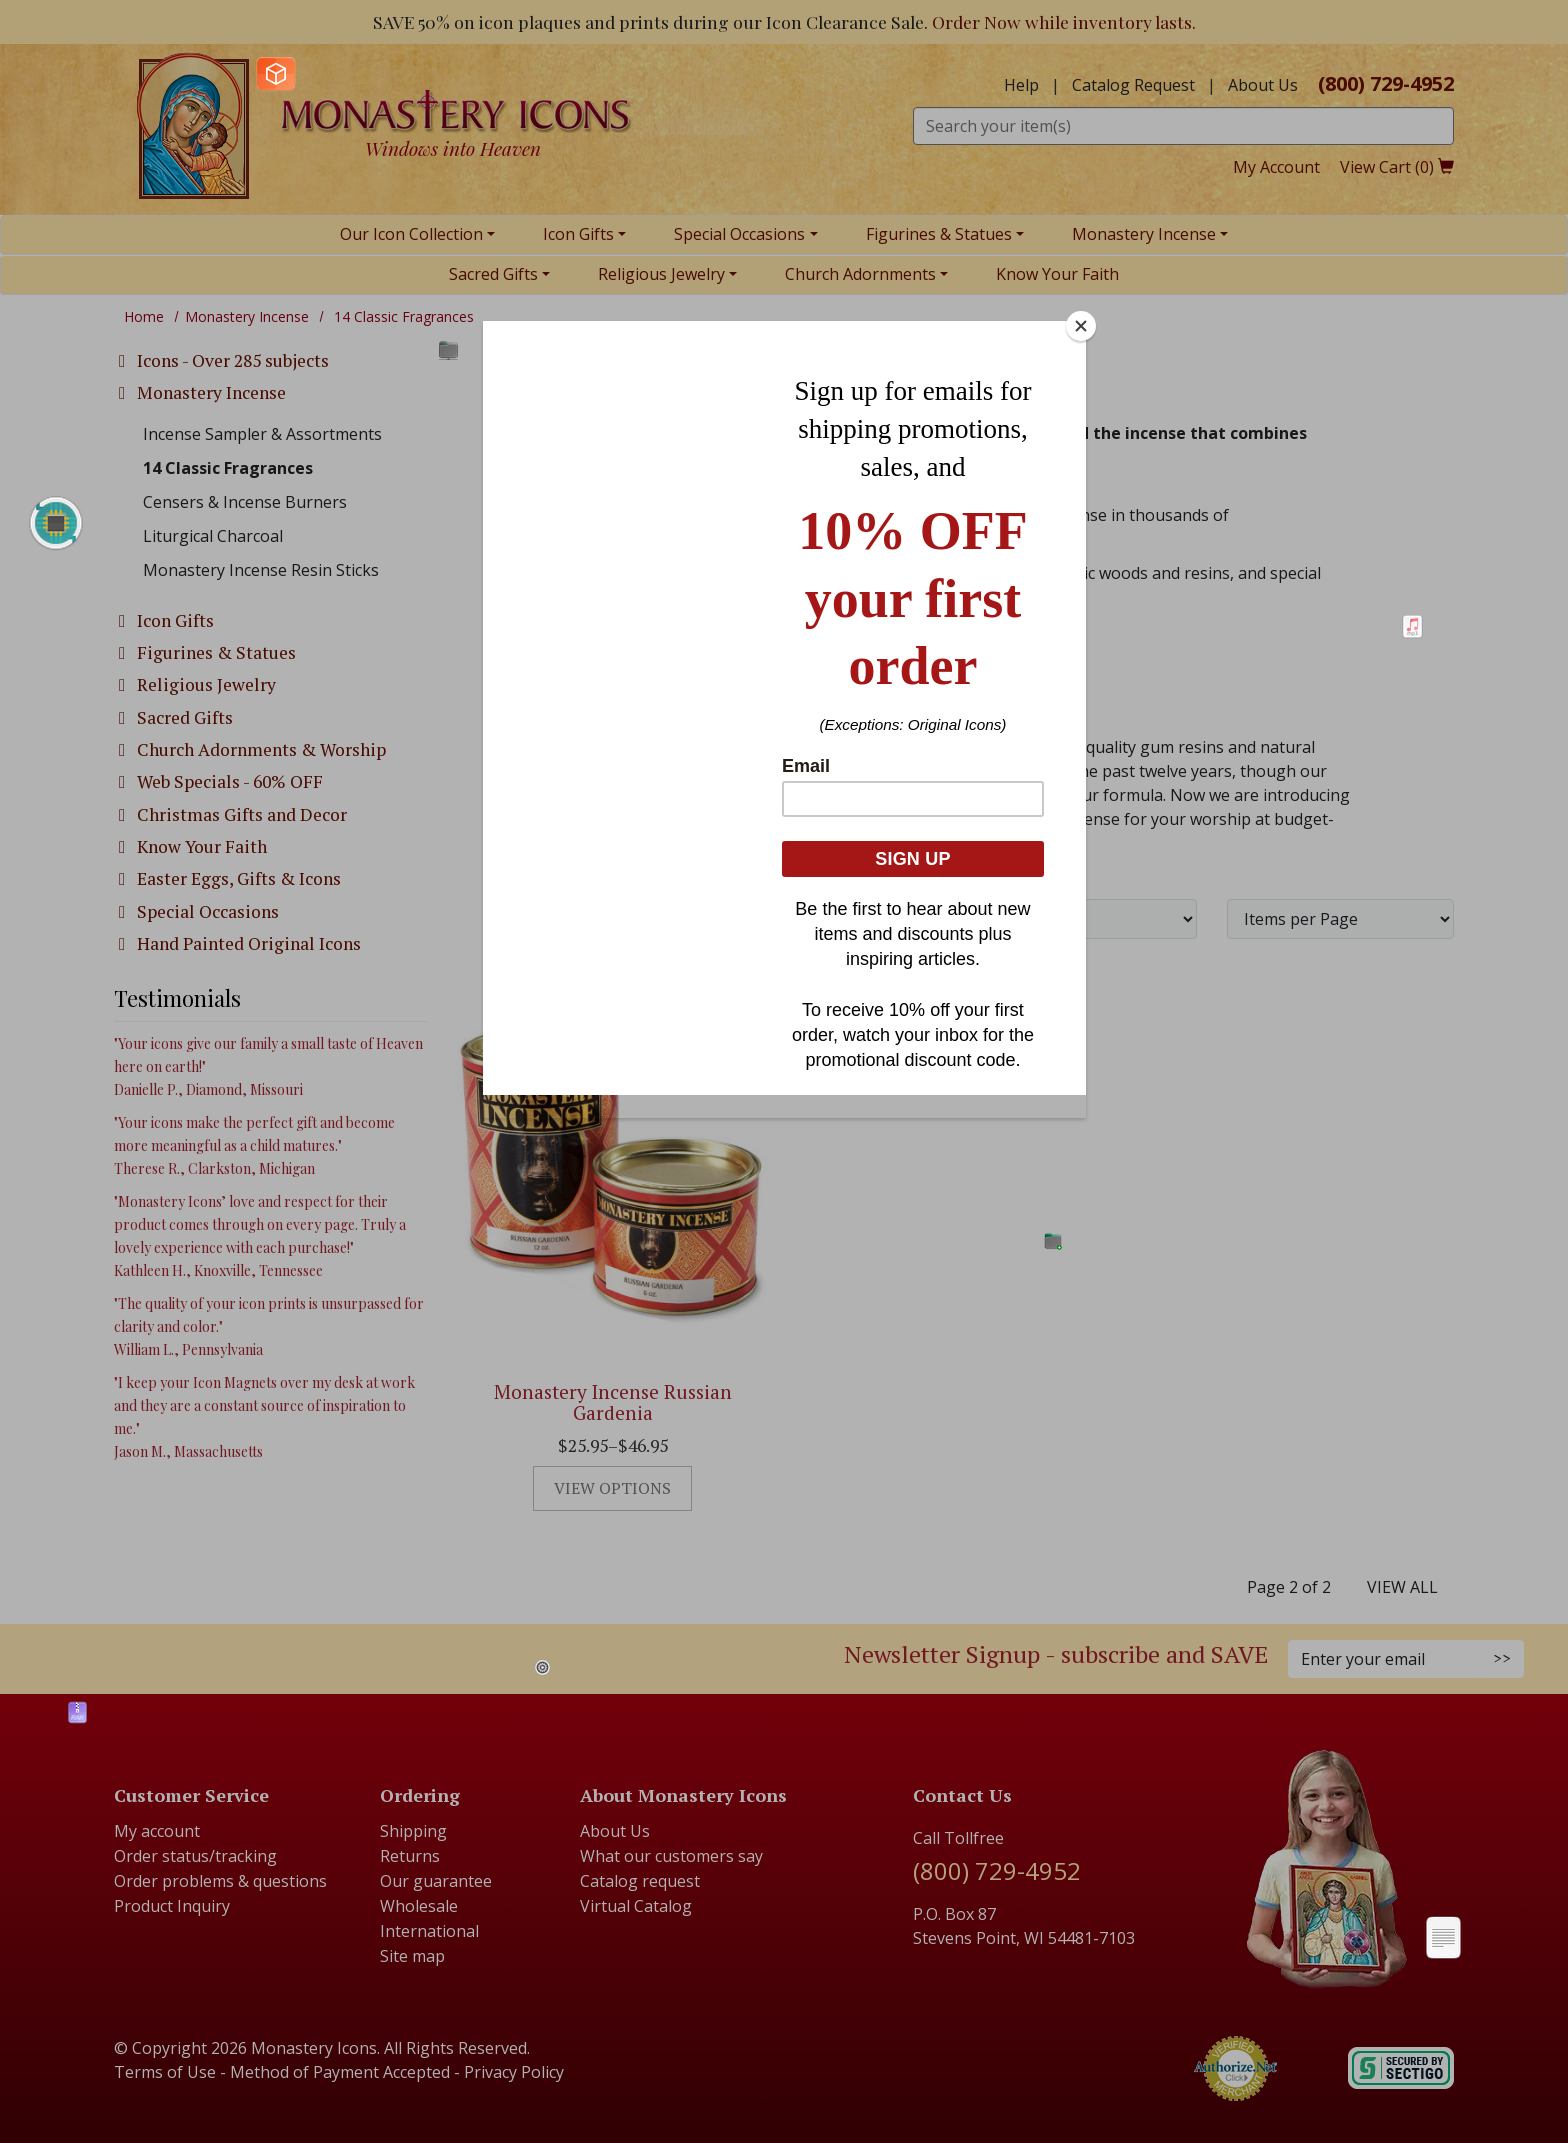  Describe the element at coordinates (1053, 1241) in the screenshot. I see `create a new folder` at that location.